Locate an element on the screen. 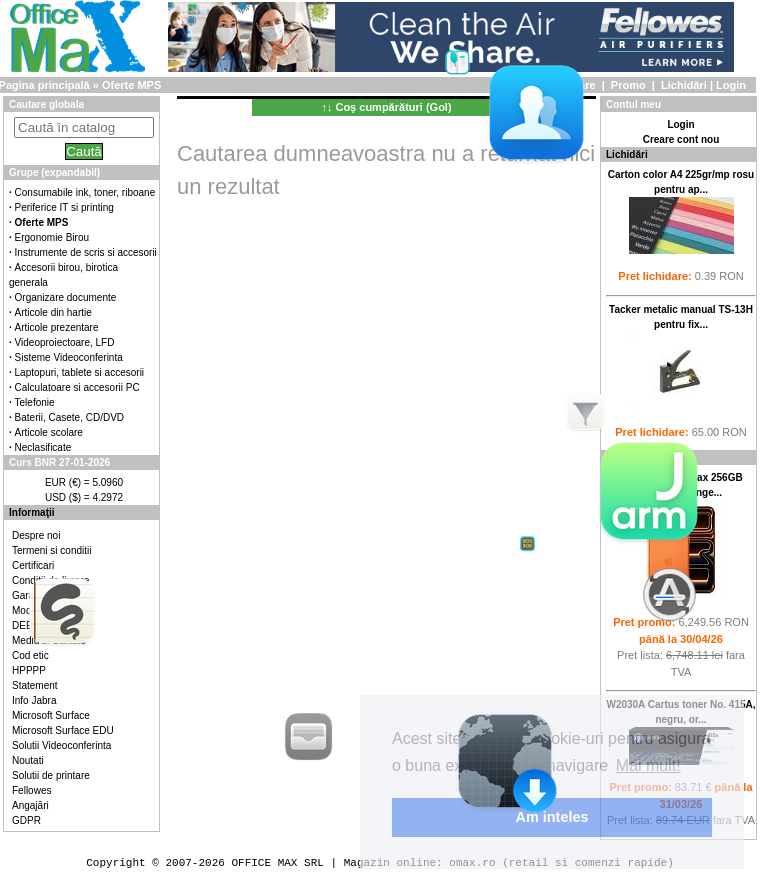  launch JArmEmu ARM assembly emulator is located at coordinates (649, 491).